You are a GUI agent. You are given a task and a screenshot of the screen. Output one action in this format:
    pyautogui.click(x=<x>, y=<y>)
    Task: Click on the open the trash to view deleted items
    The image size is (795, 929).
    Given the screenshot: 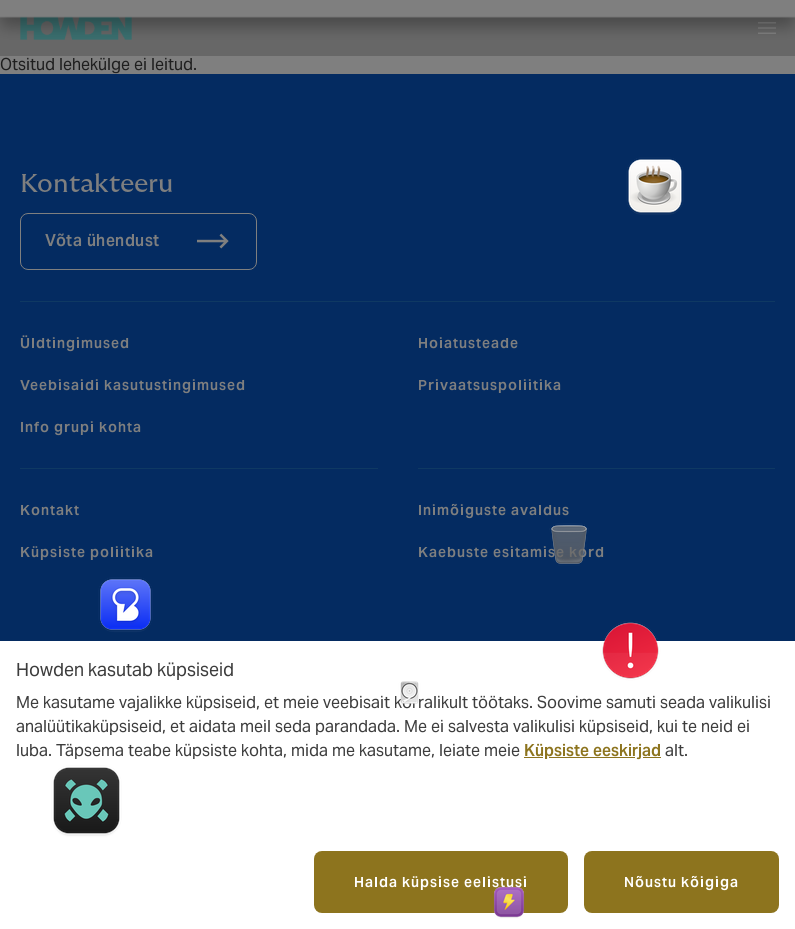 What is the action you would take?
    pyautogui.click(x=569, y=544)
    